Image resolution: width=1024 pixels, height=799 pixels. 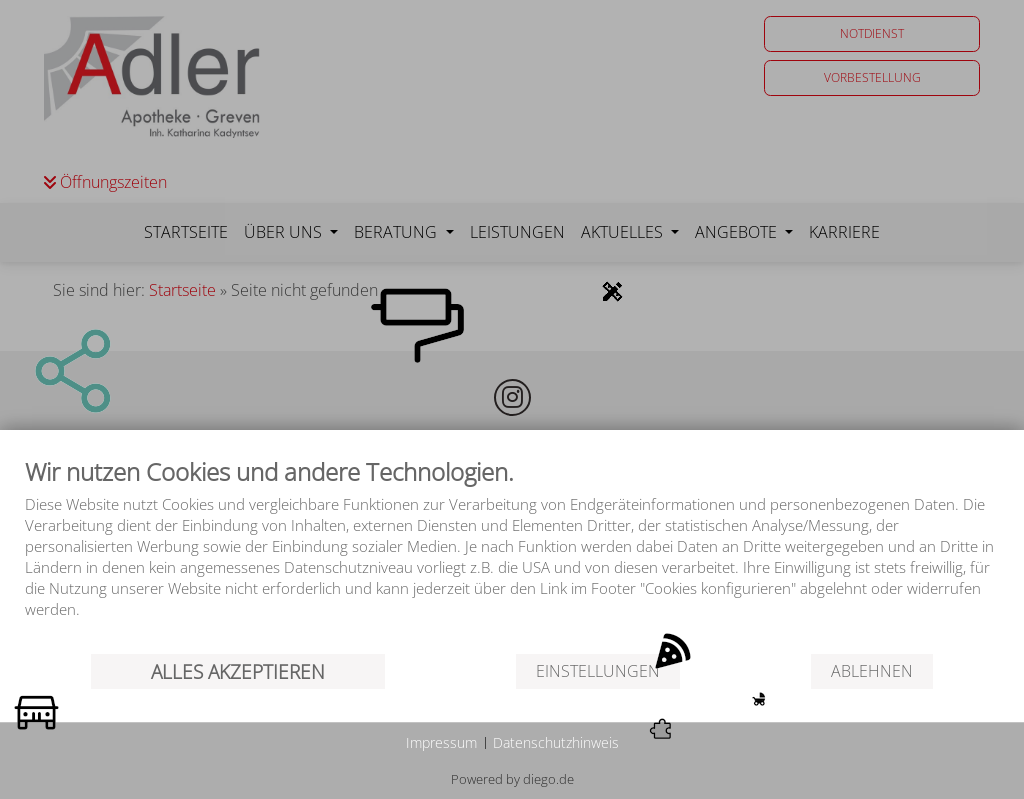 What do you see at coordinates (759, 699) in the screenshot?
I see `indicates child-friendly or family-friendly location` at bounding box center [759, 699].